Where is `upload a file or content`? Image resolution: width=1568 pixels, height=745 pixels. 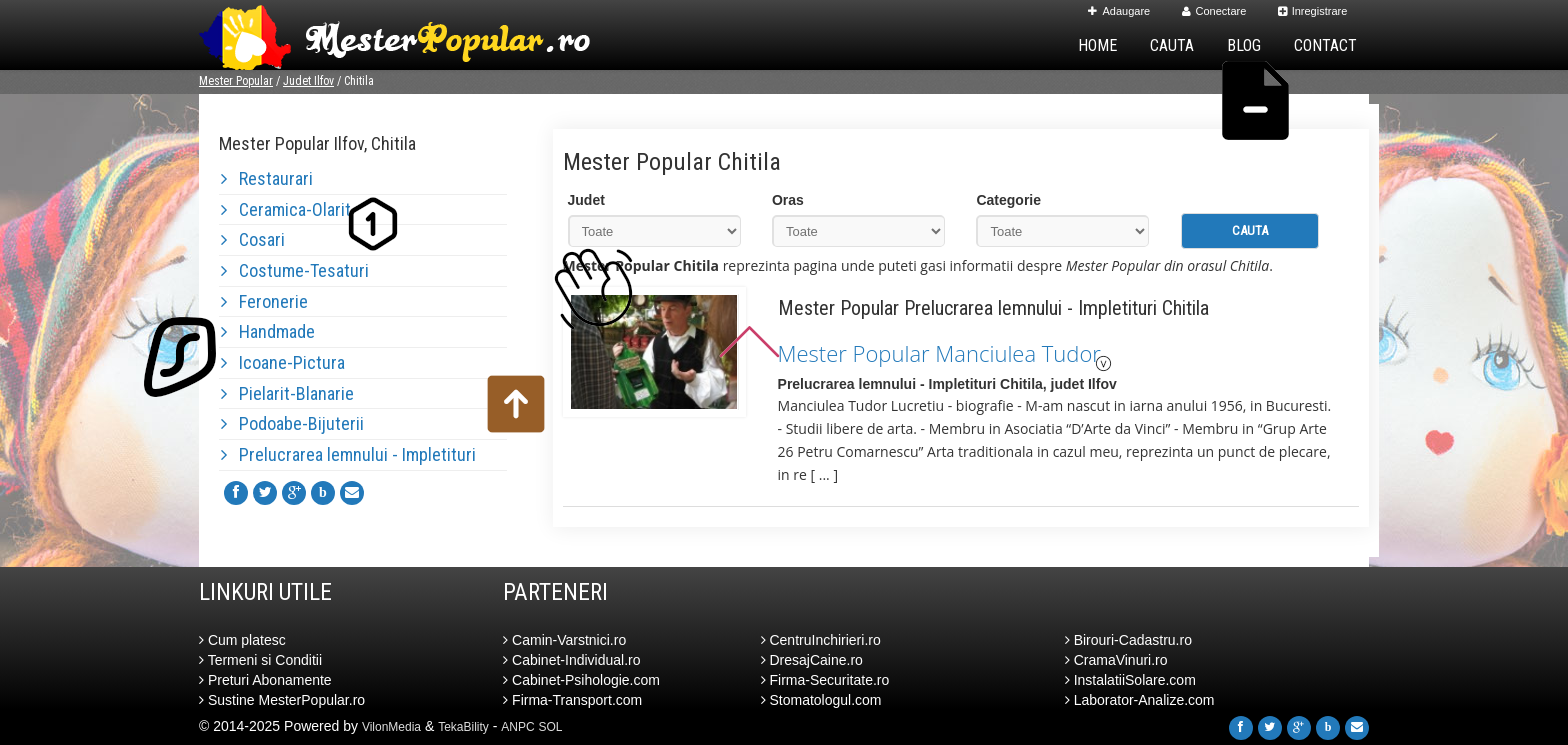
upload a file or content is located at coordinates (516, 404).